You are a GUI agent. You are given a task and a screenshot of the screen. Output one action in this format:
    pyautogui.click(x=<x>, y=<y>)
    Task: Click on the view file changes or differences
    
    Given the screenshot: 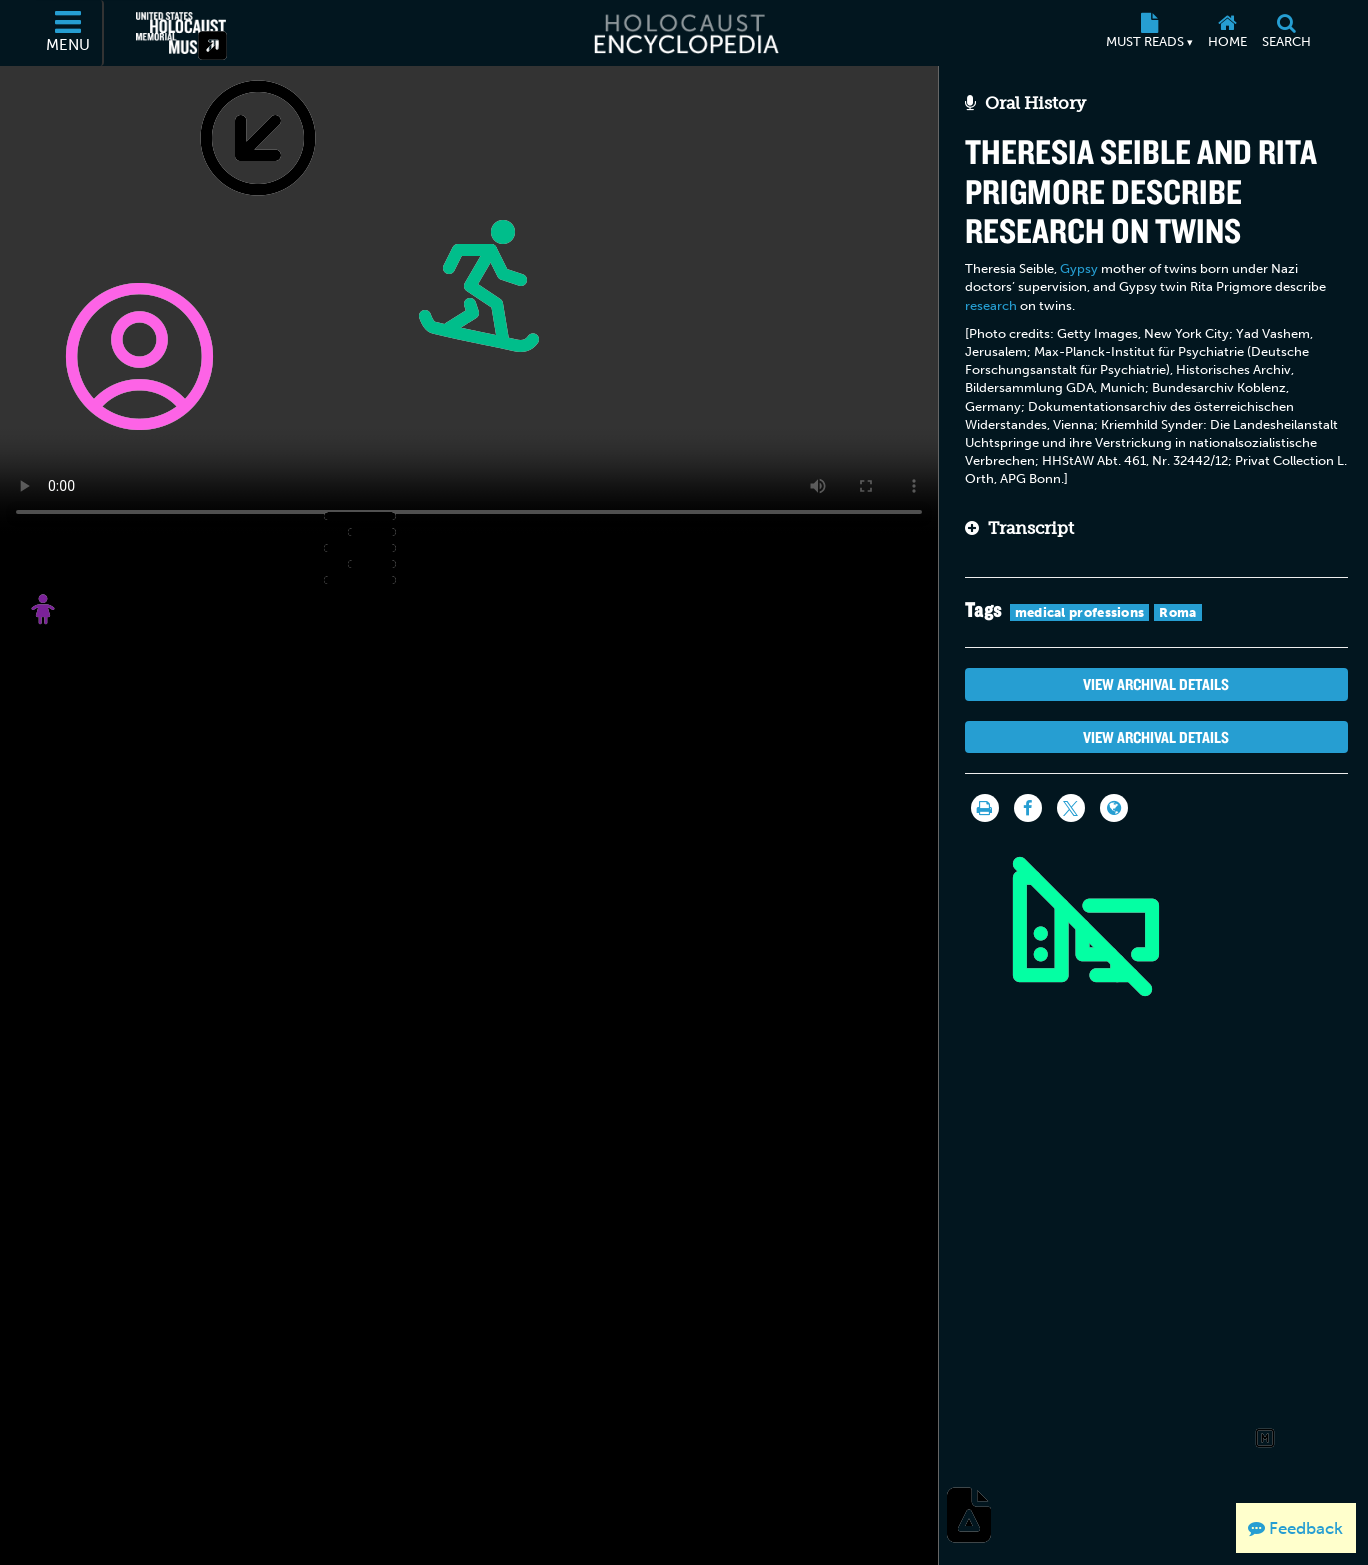 What is the action you would take?
    pyautogui.click(x=969, y=1515)
    